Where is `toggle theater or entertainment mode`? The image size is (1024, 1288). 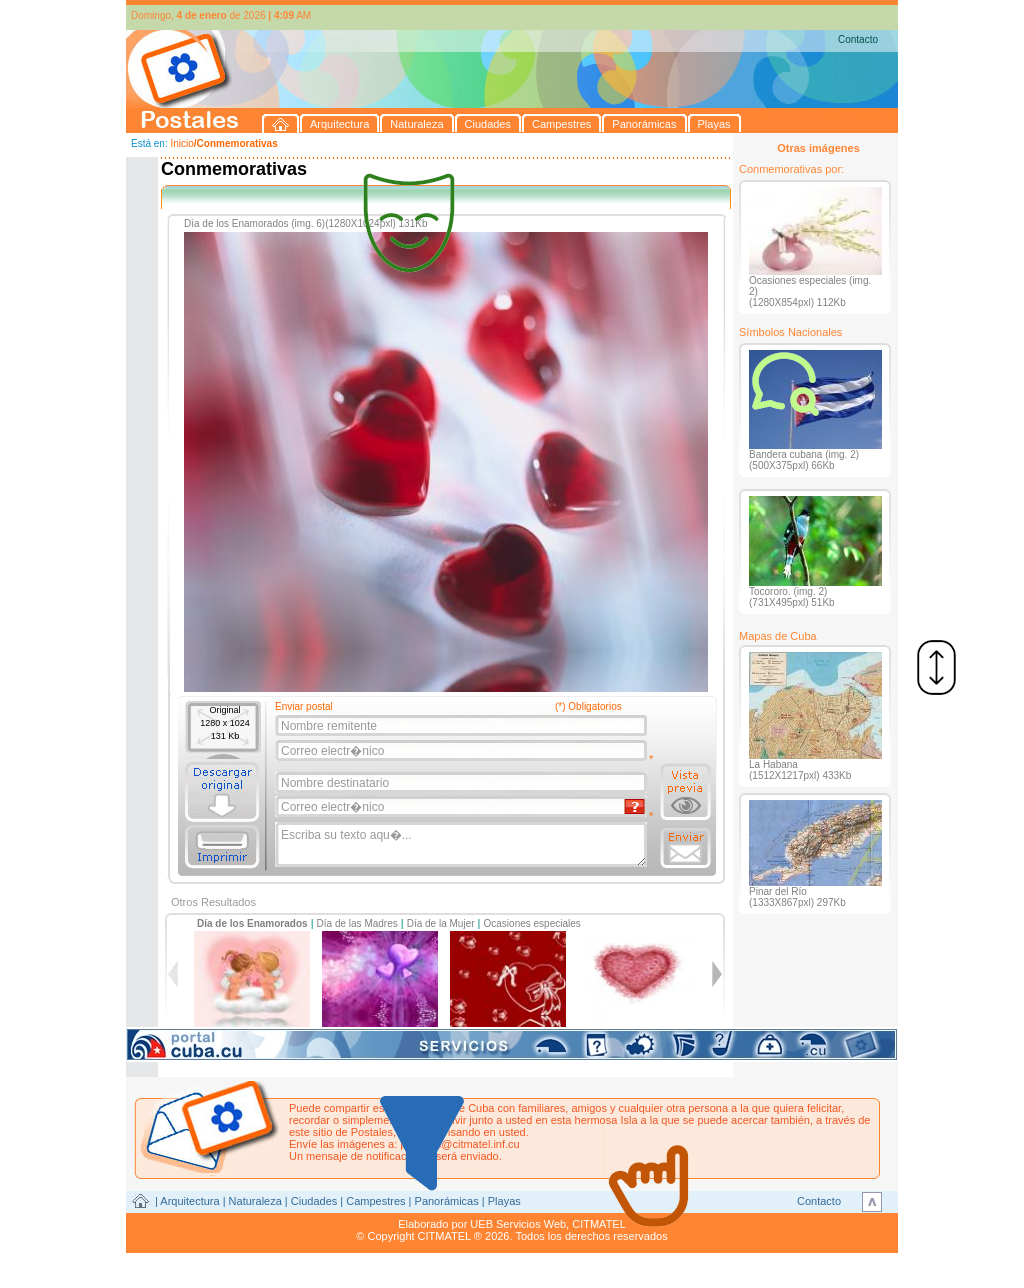
toggle theater or entertainment mode is located at coordinates (409, 219).